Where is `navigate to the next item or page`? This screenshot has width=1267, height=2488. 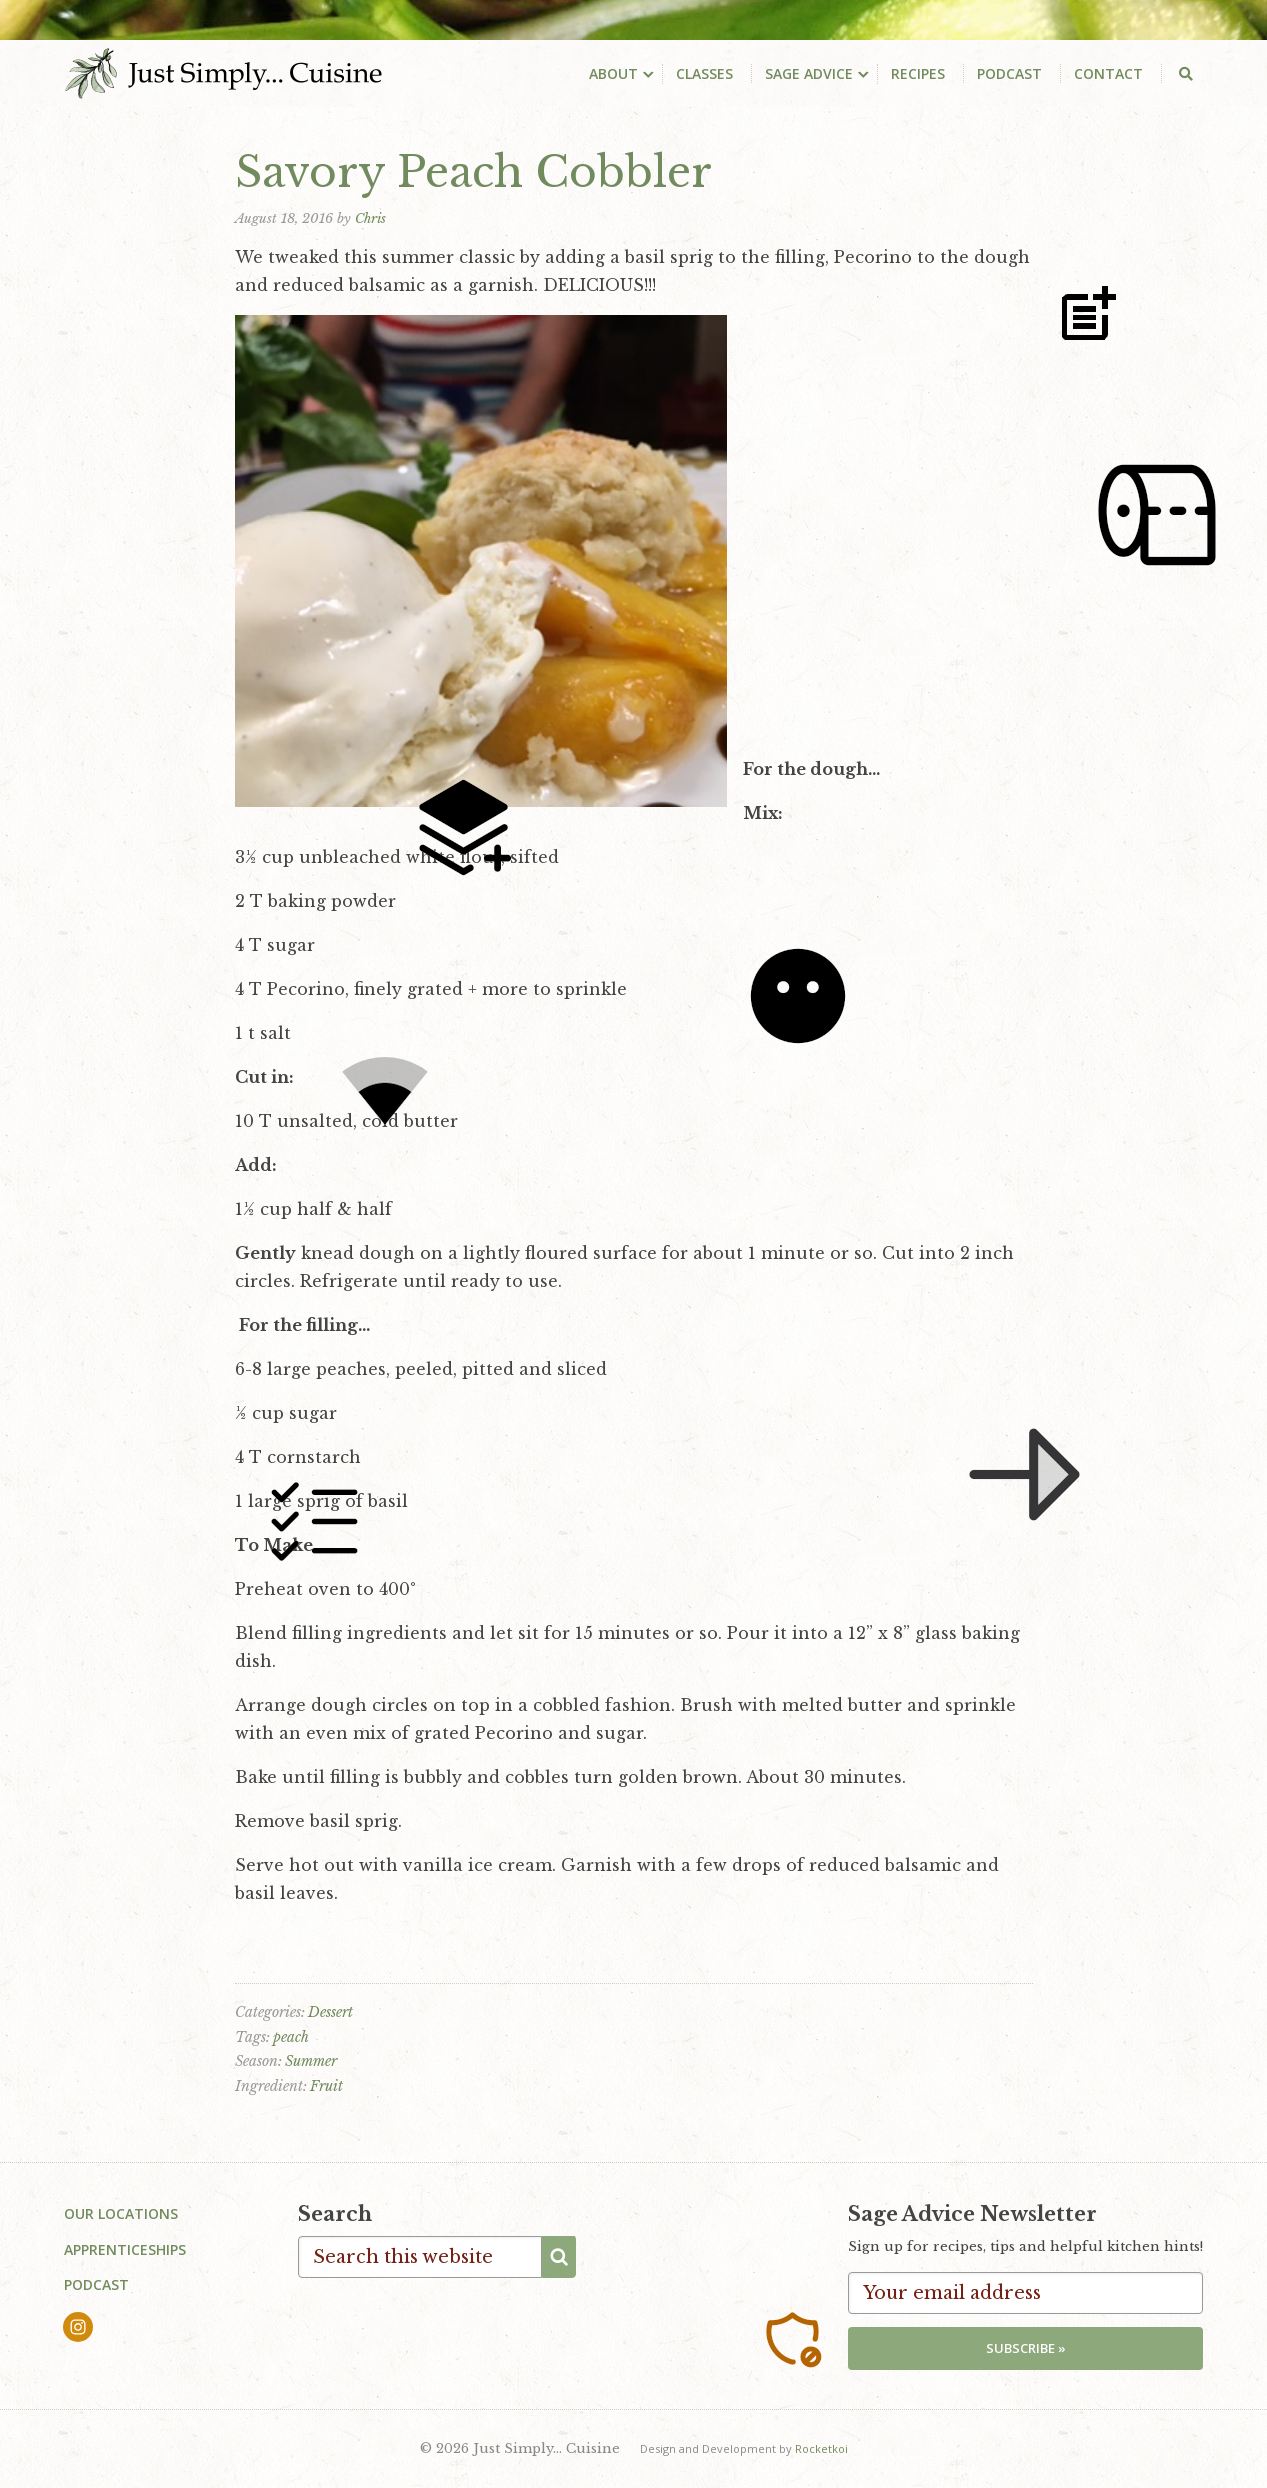
navigate to the next item or page is located at coordinates (1024, 1474).